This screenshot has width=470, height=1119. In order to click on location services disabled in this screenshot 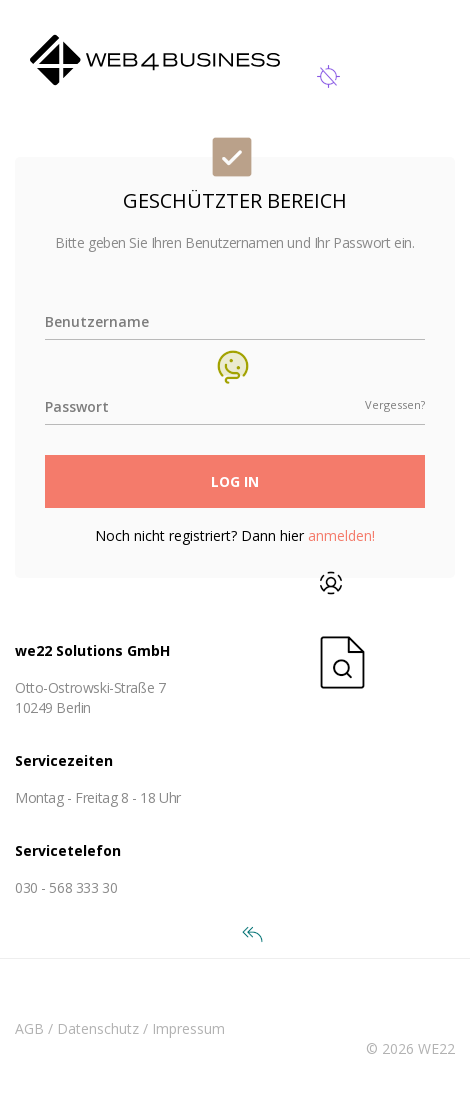, I will do `click(328, 76)`.